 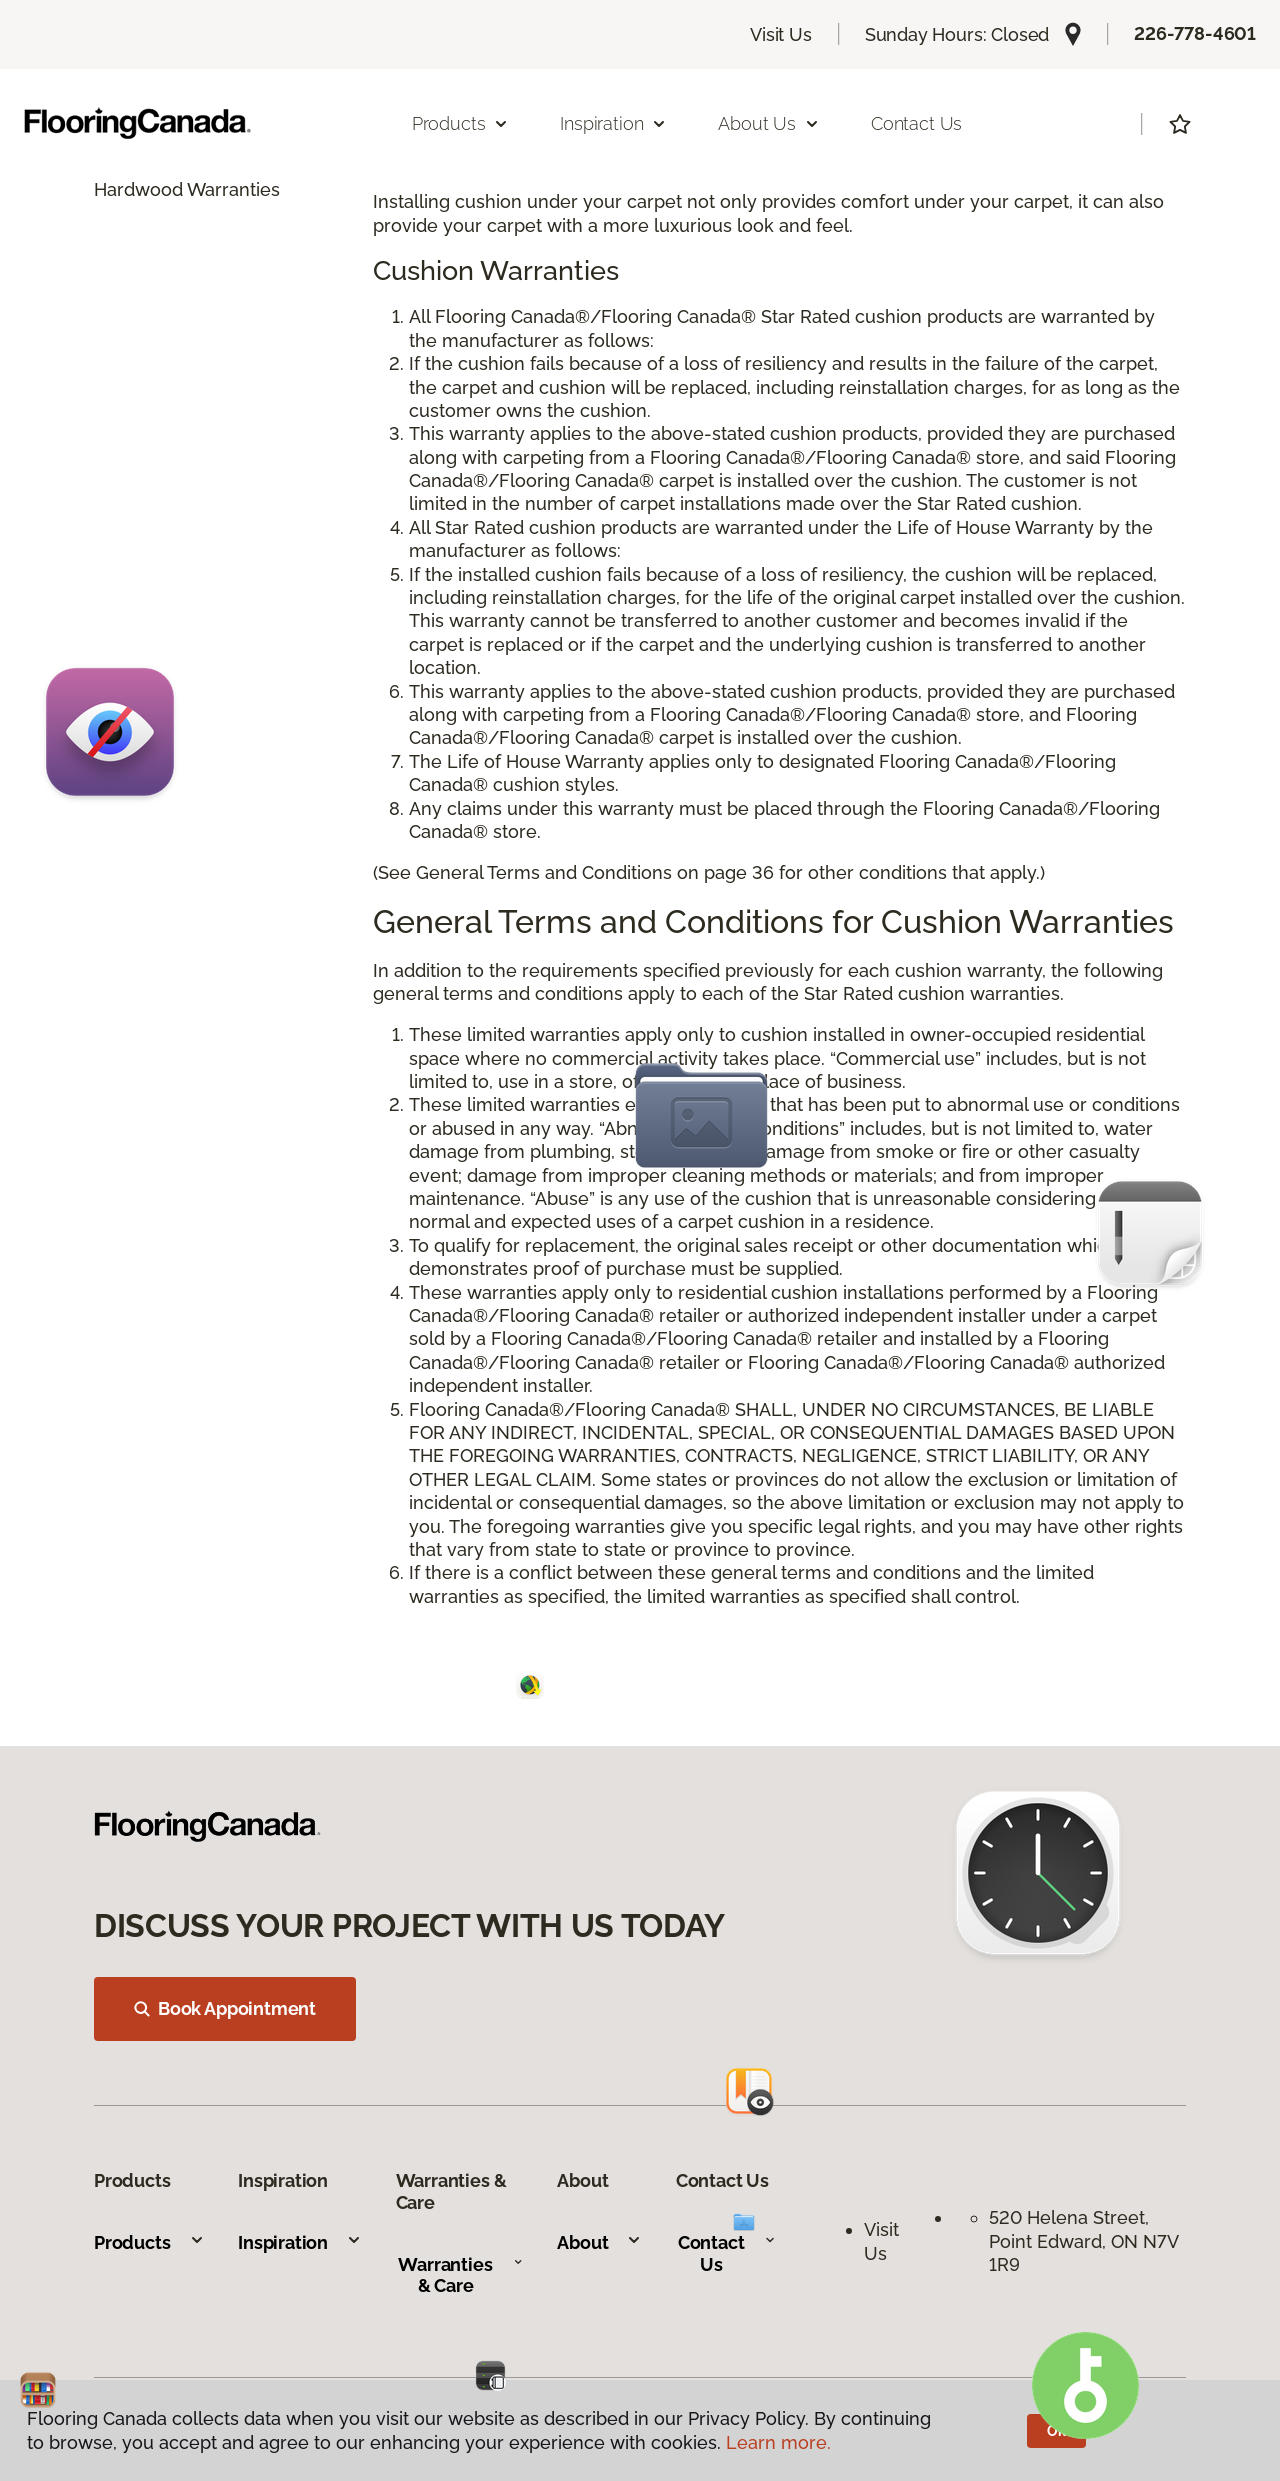 What do you see at coordinates (530, 1685) in the screenshot?
I see `open jdownloader download manager` at bounding box center [530, 1685].